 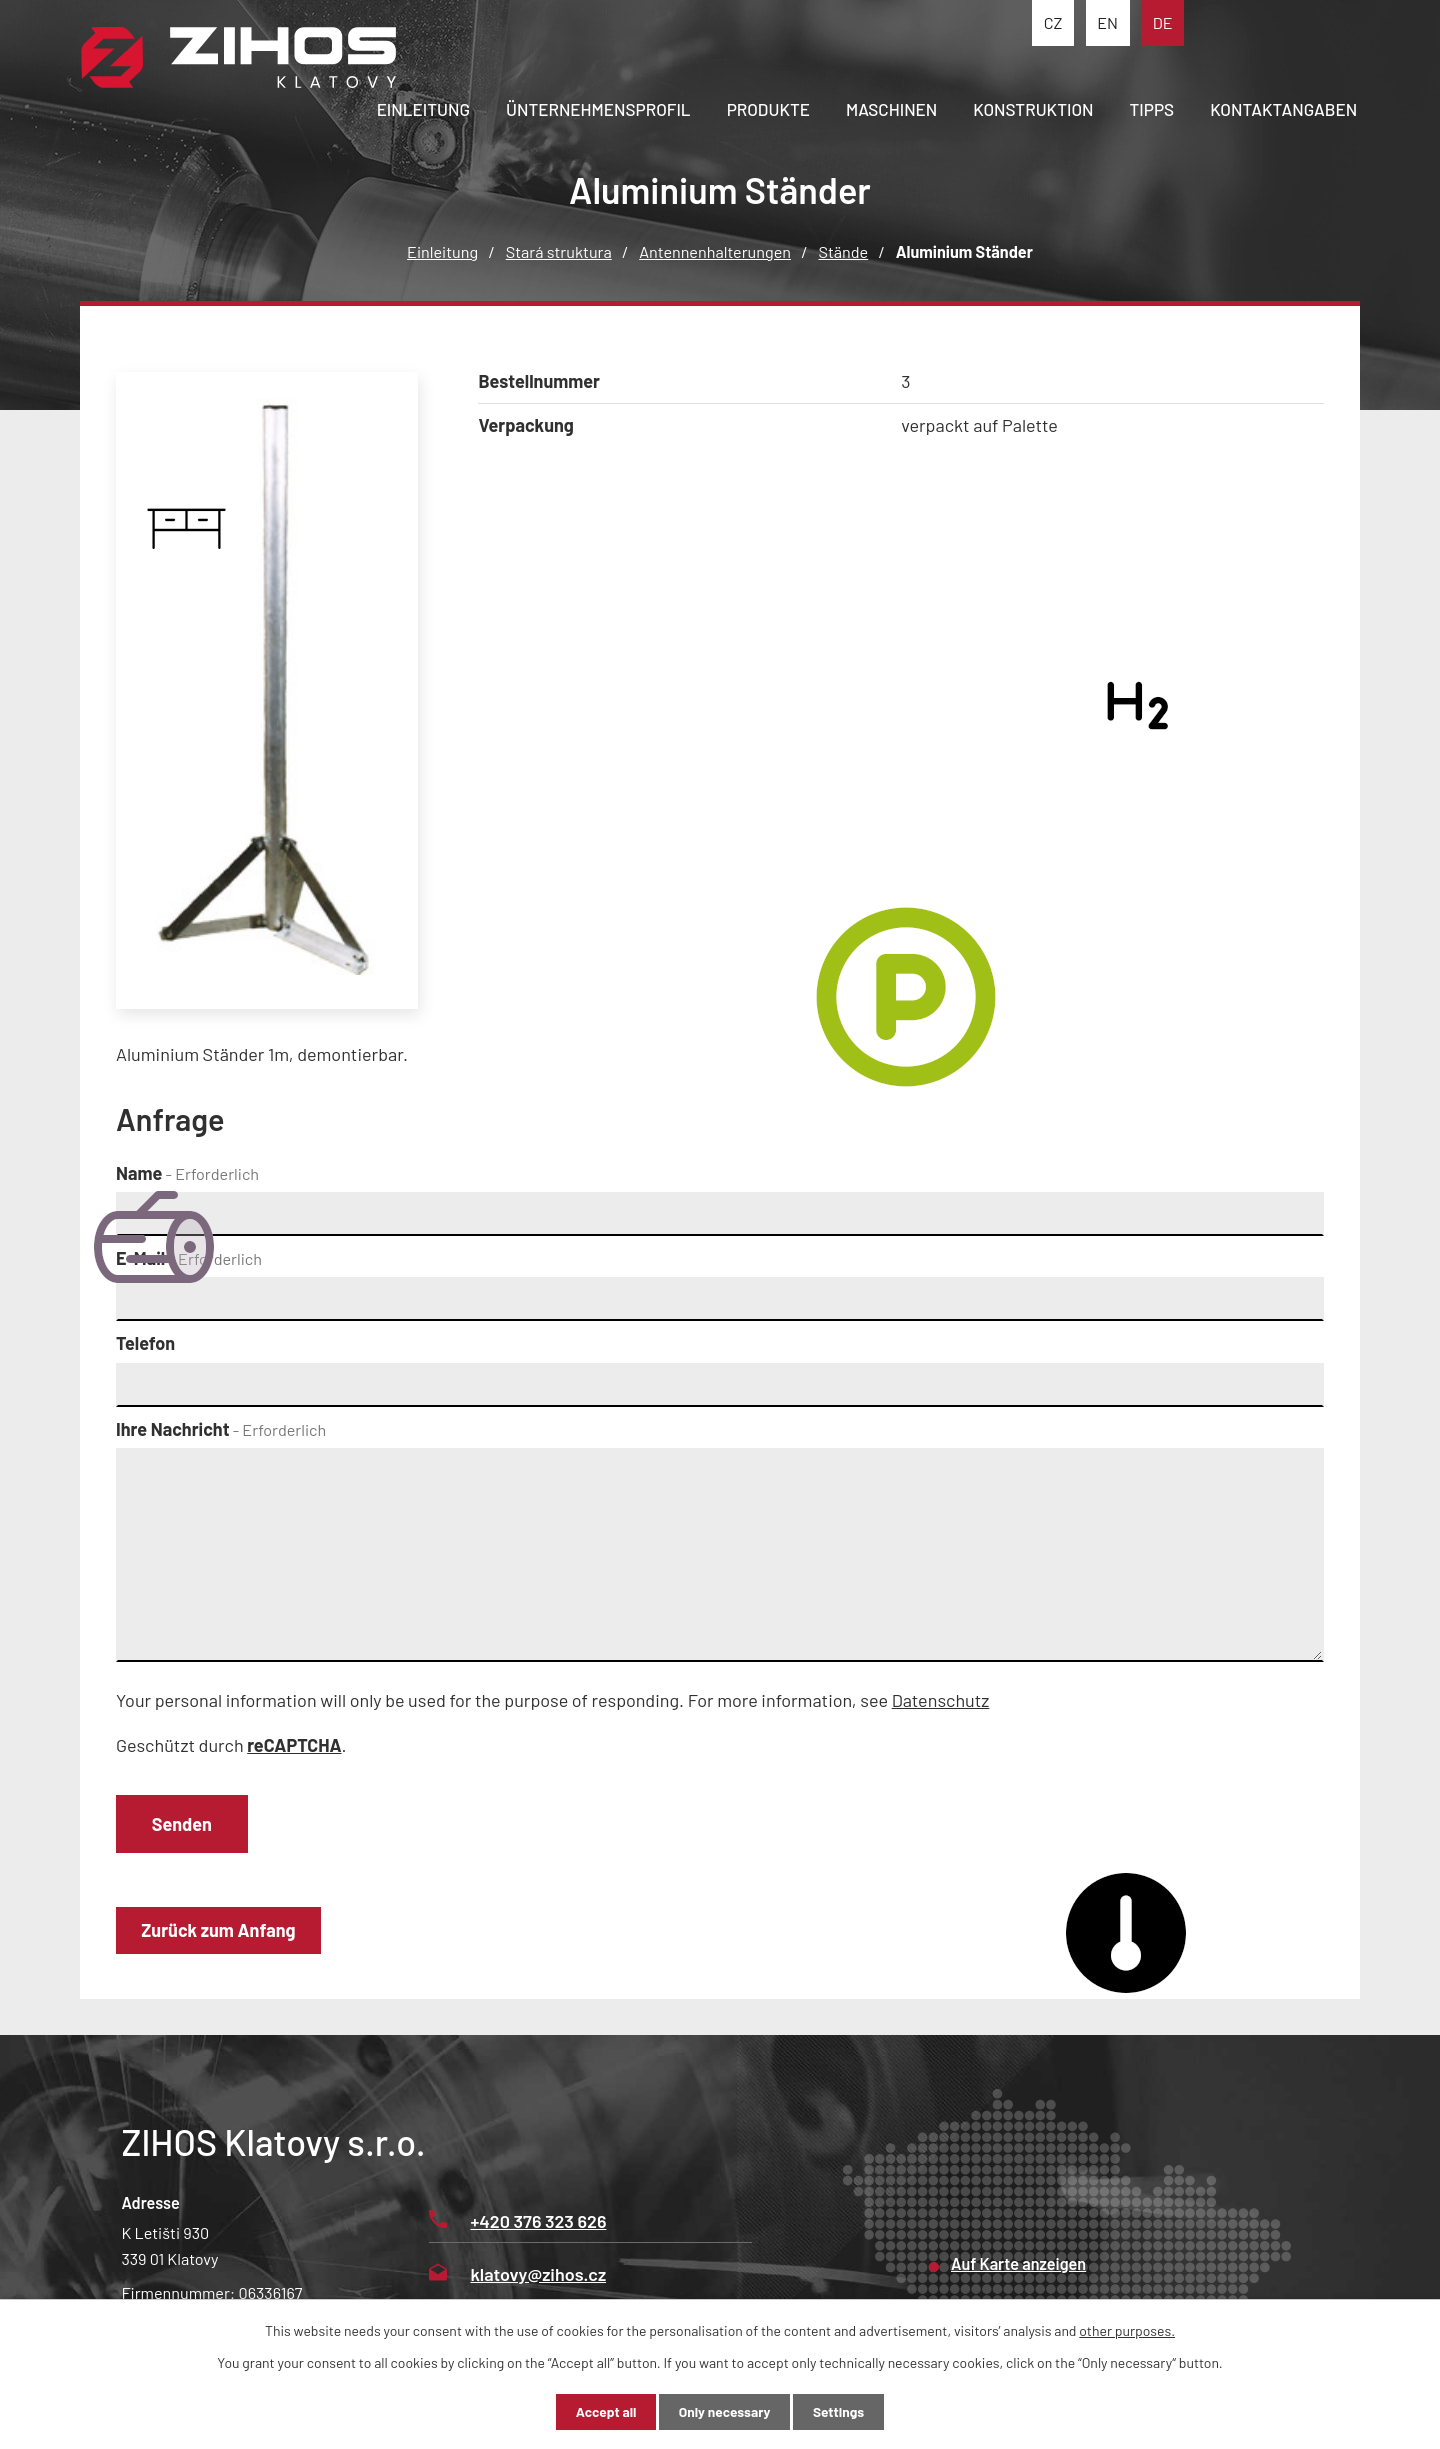 What do you see at coordinates (1134, 704) in the screenshot?
I see `format text as heading level 2` at bounding box center [1134, 704].